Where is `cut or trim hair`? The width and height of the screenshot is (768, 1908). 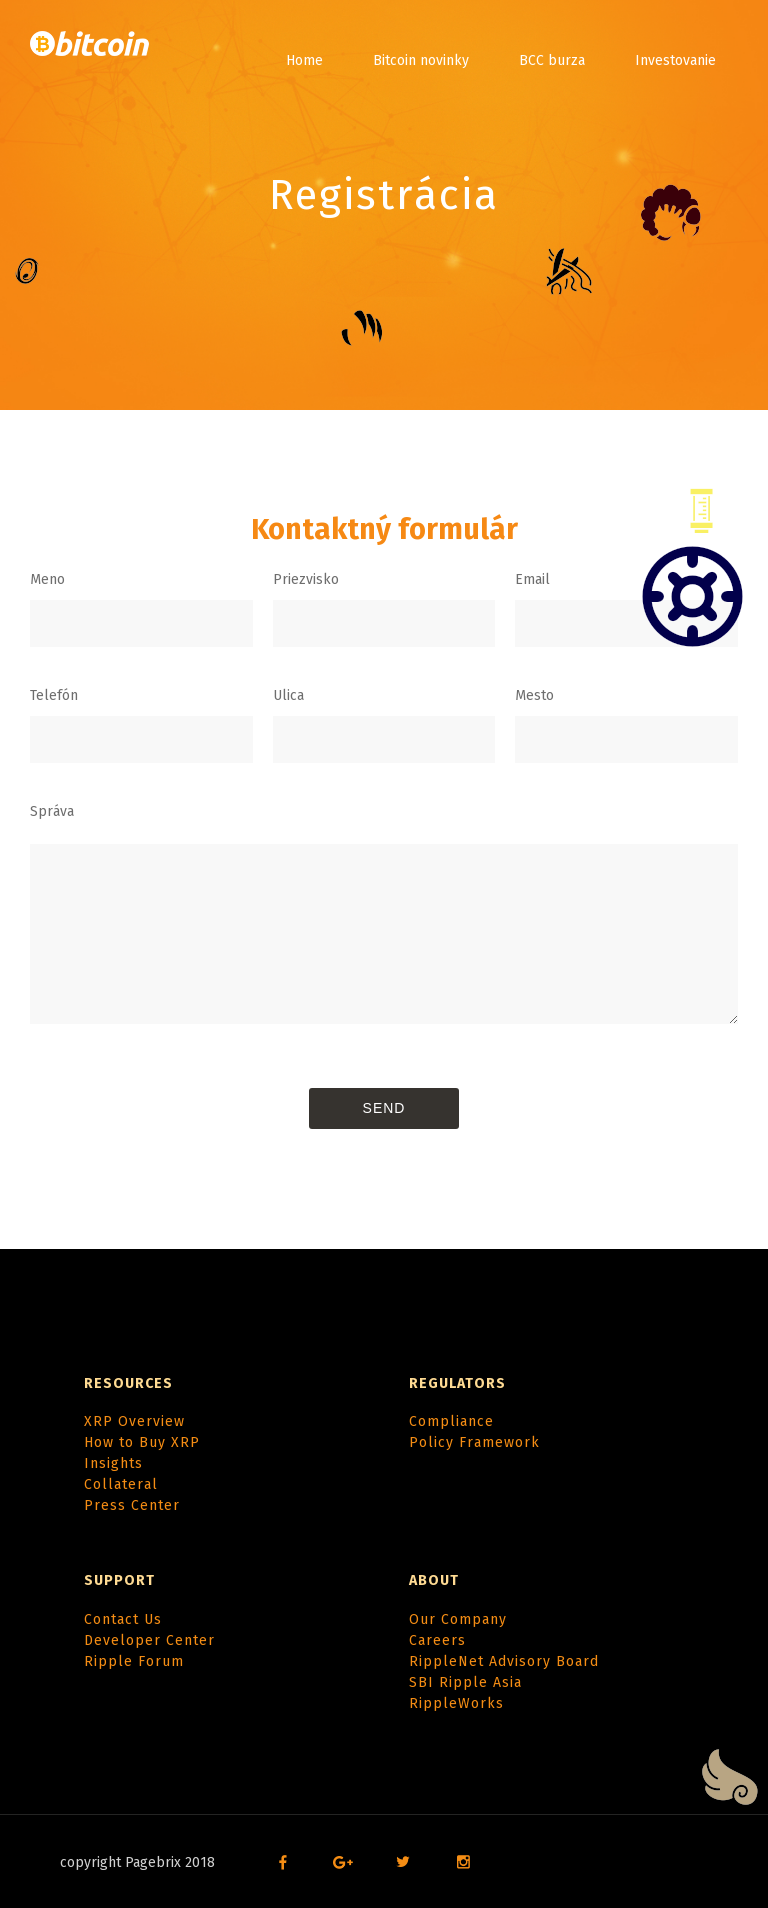
cut or trim hair is located at coordinates (570, 271).